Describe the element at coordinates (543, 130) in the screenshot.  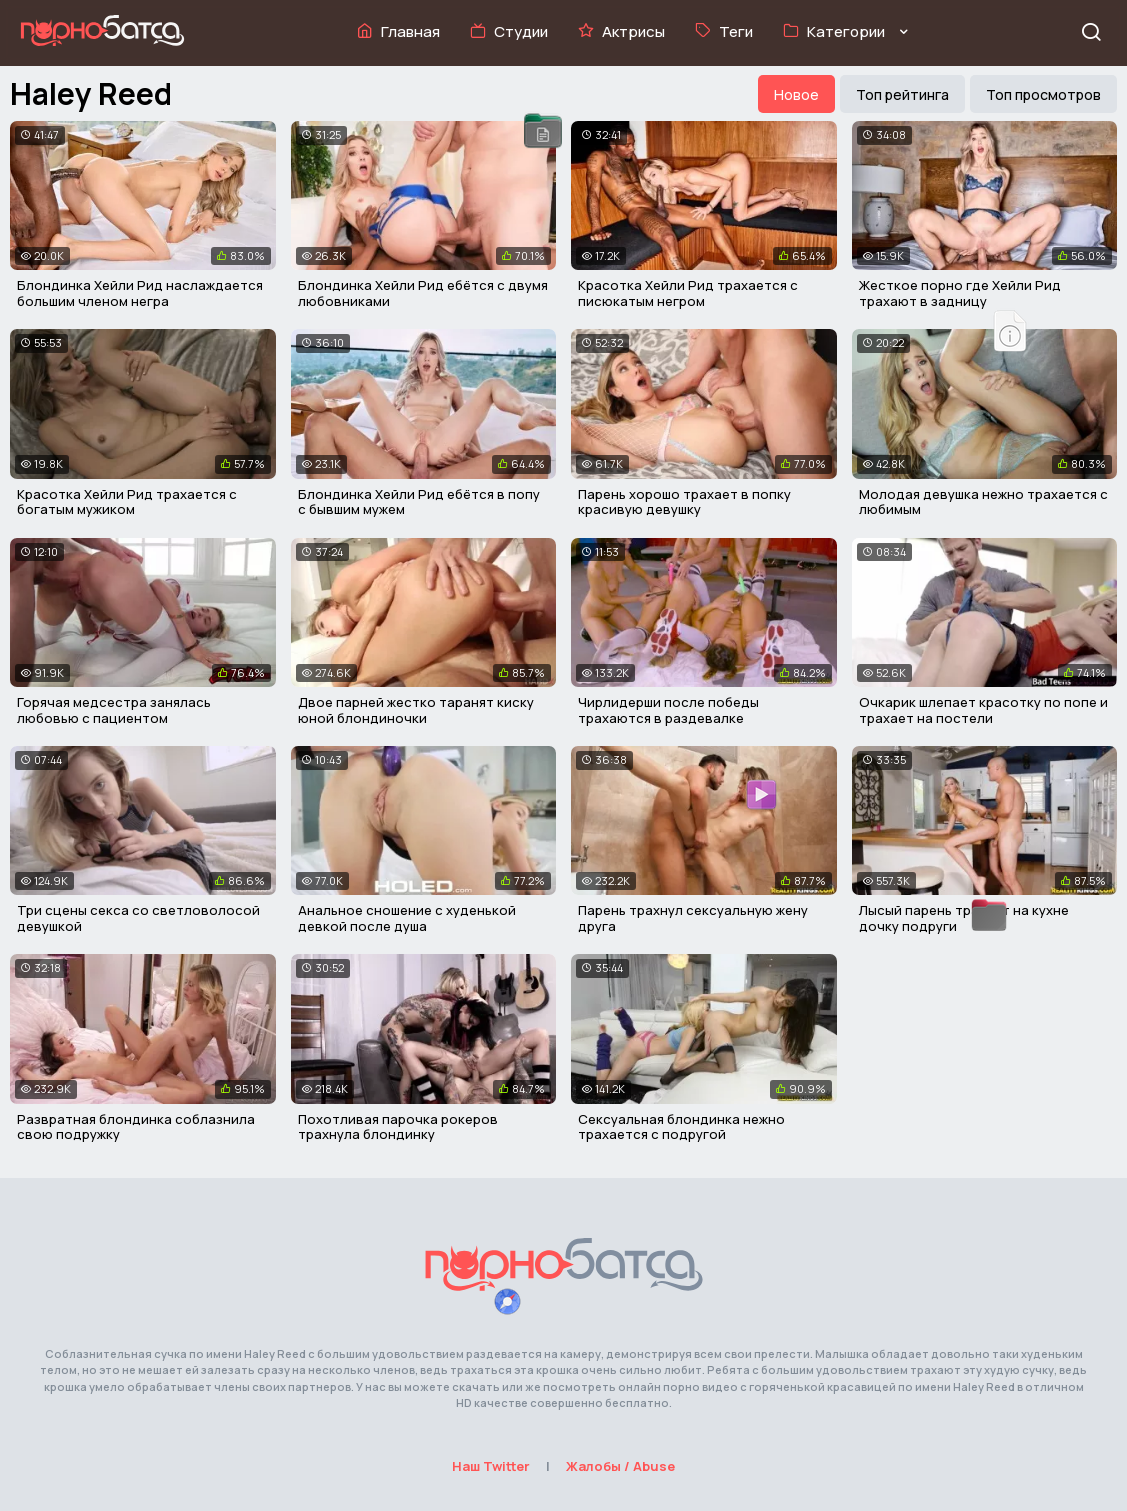
I see `open your documents folder` at that location.